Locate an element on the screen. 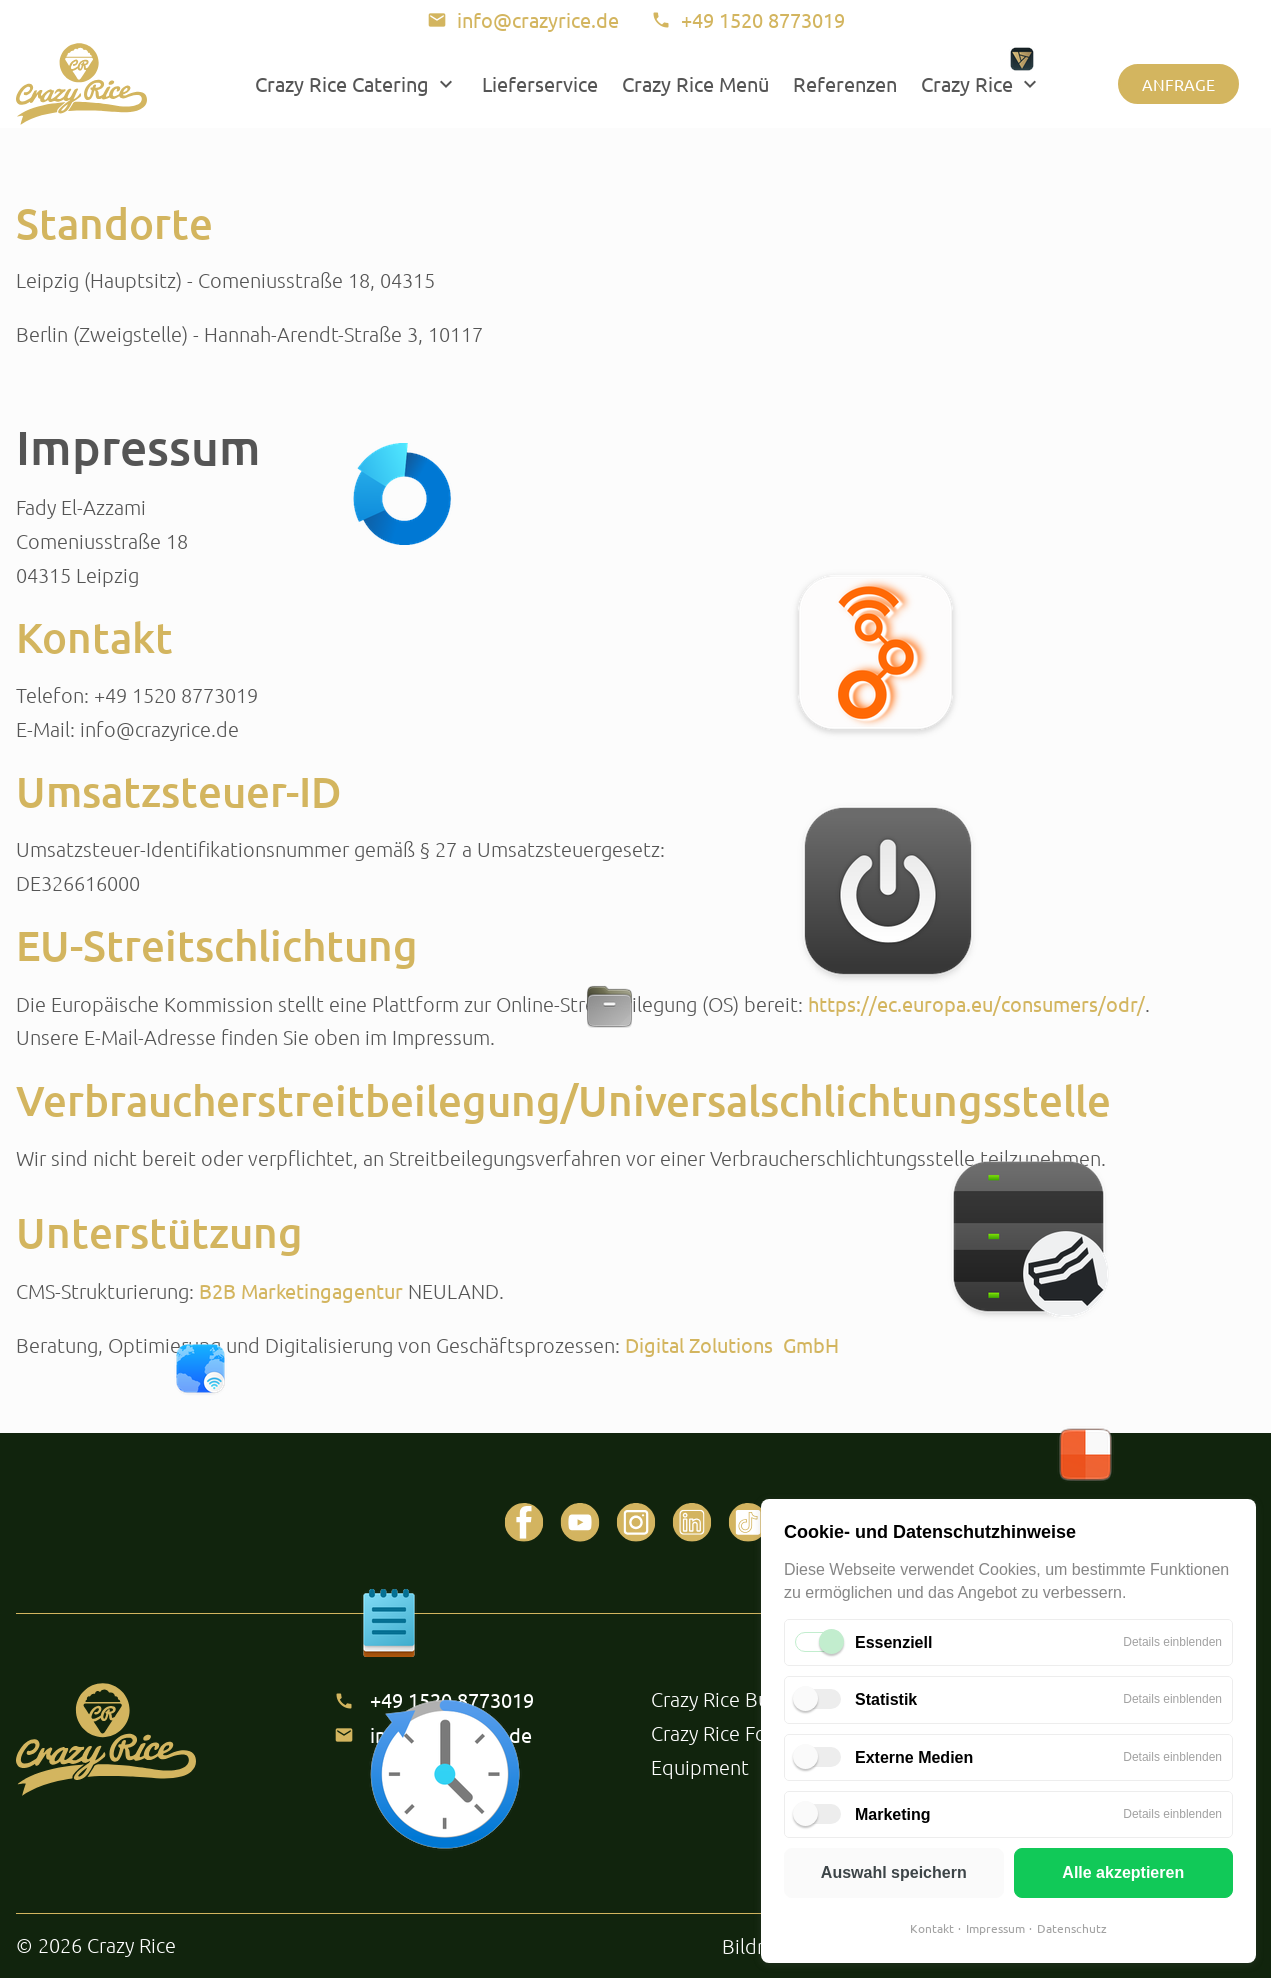 The width and height of the screenshot is (1271, 1978). switch to the top-right workspace is located at coordinates (1085, 1454).